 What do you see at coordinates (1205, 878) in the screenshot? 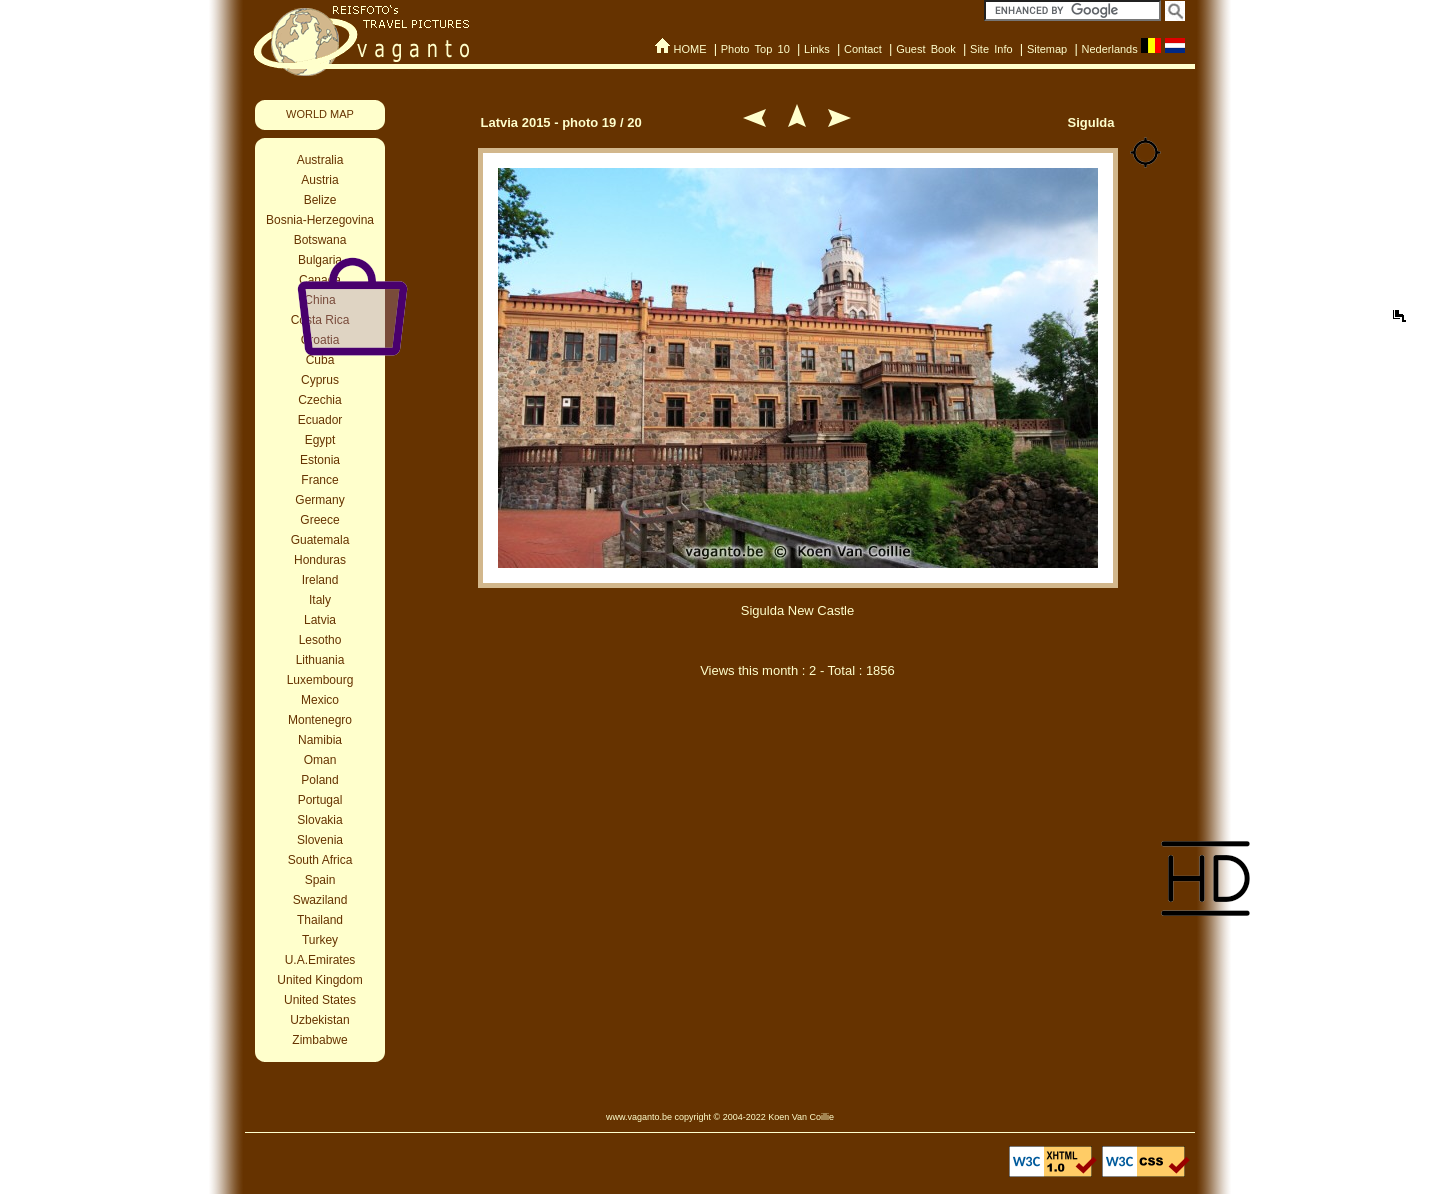
I see `indicates high-definition video quality` at bounding box center [1205, 878].